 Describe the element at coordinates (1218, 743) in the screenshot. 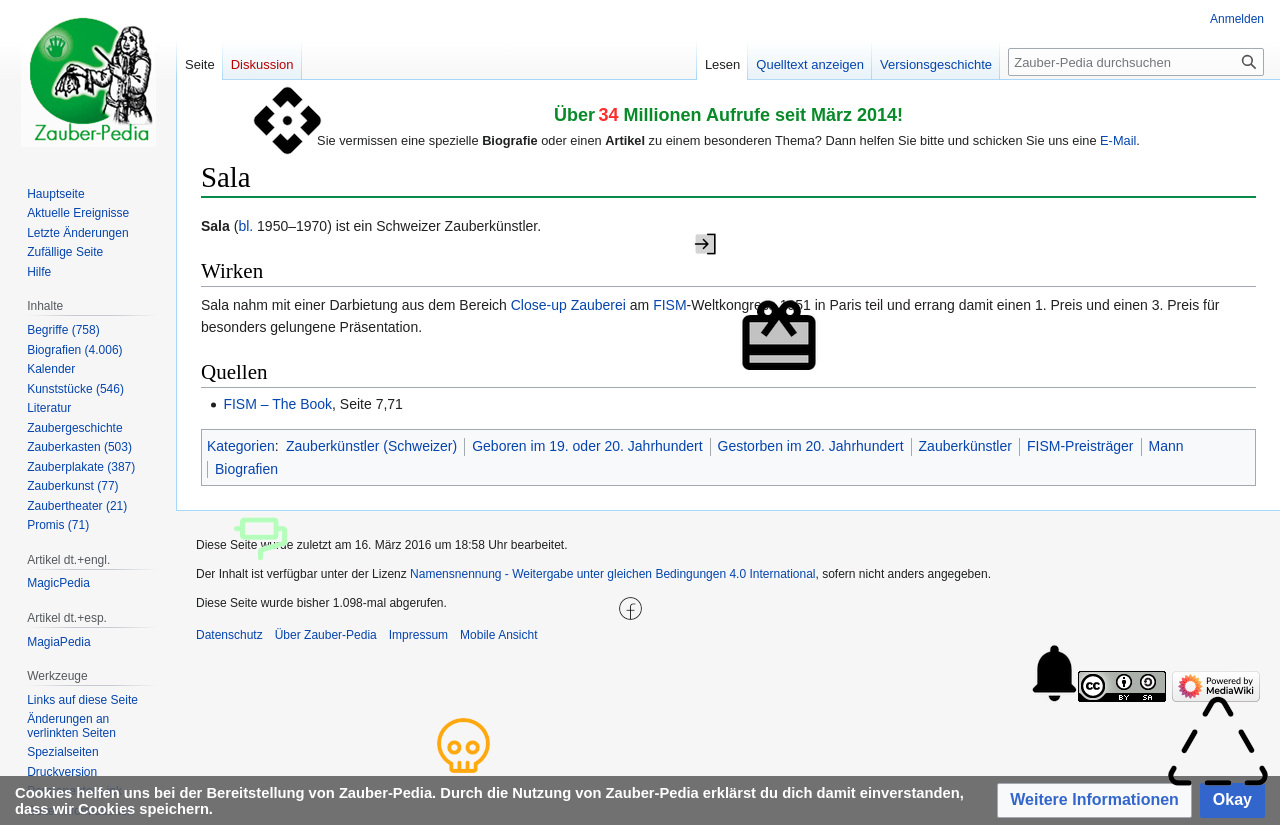

I see `indicates incomplete or pending status` at that location.